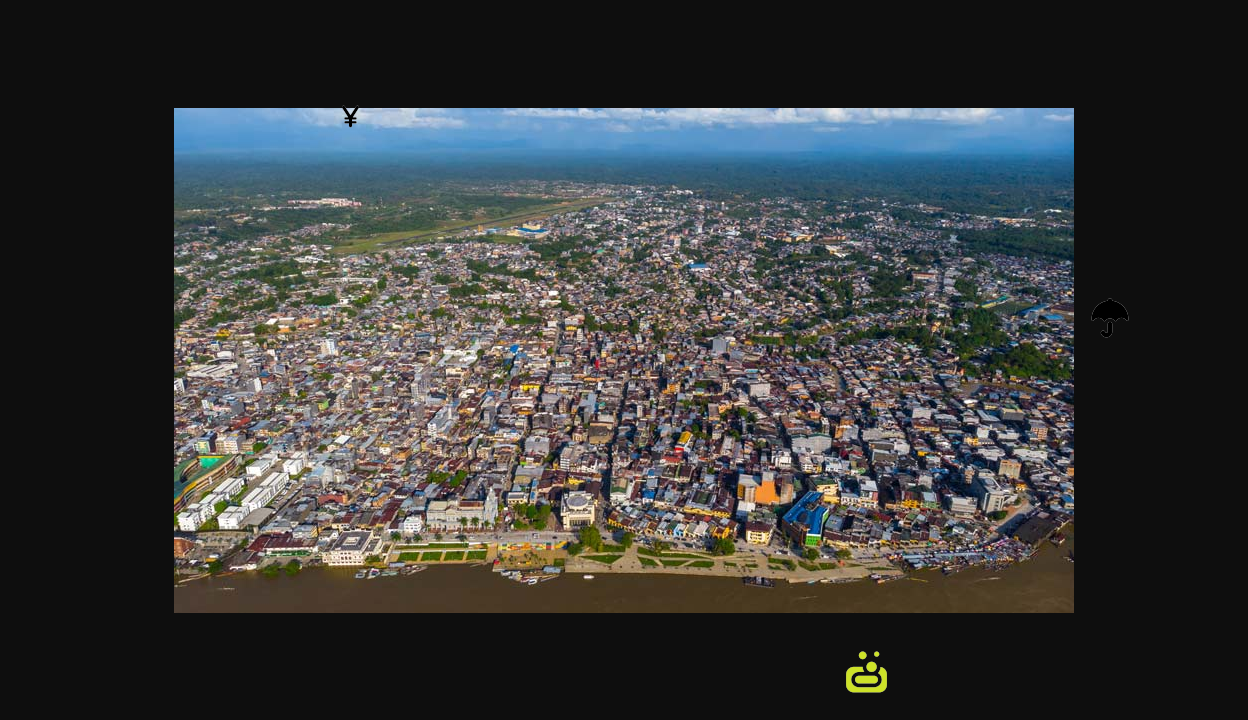 This screenshot has height=720, width=1248. I want to click on view weather protection or rain forecast, so click(1110, 319).